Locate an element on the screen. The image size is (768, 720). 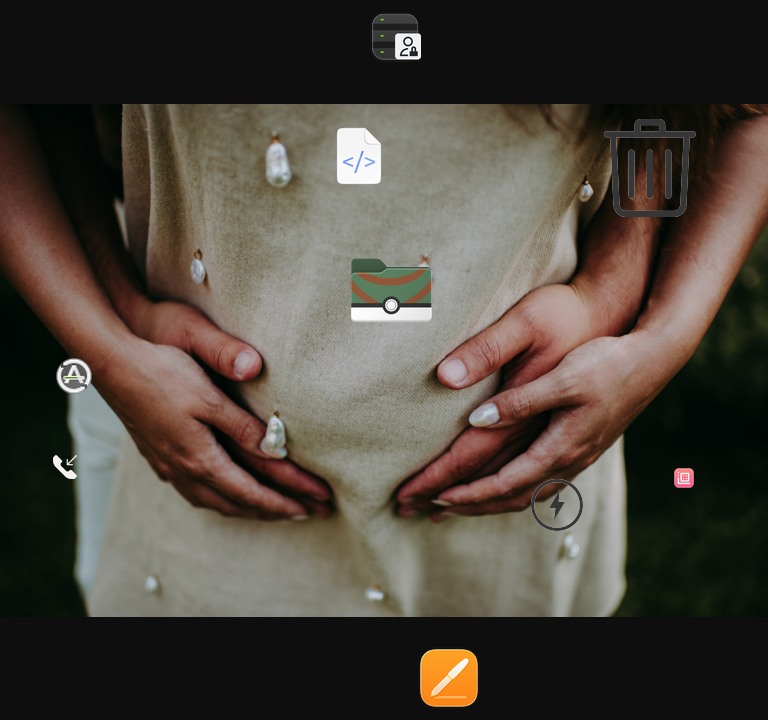
open ludusavi game save backup tool is located at coordinates (684, 478).